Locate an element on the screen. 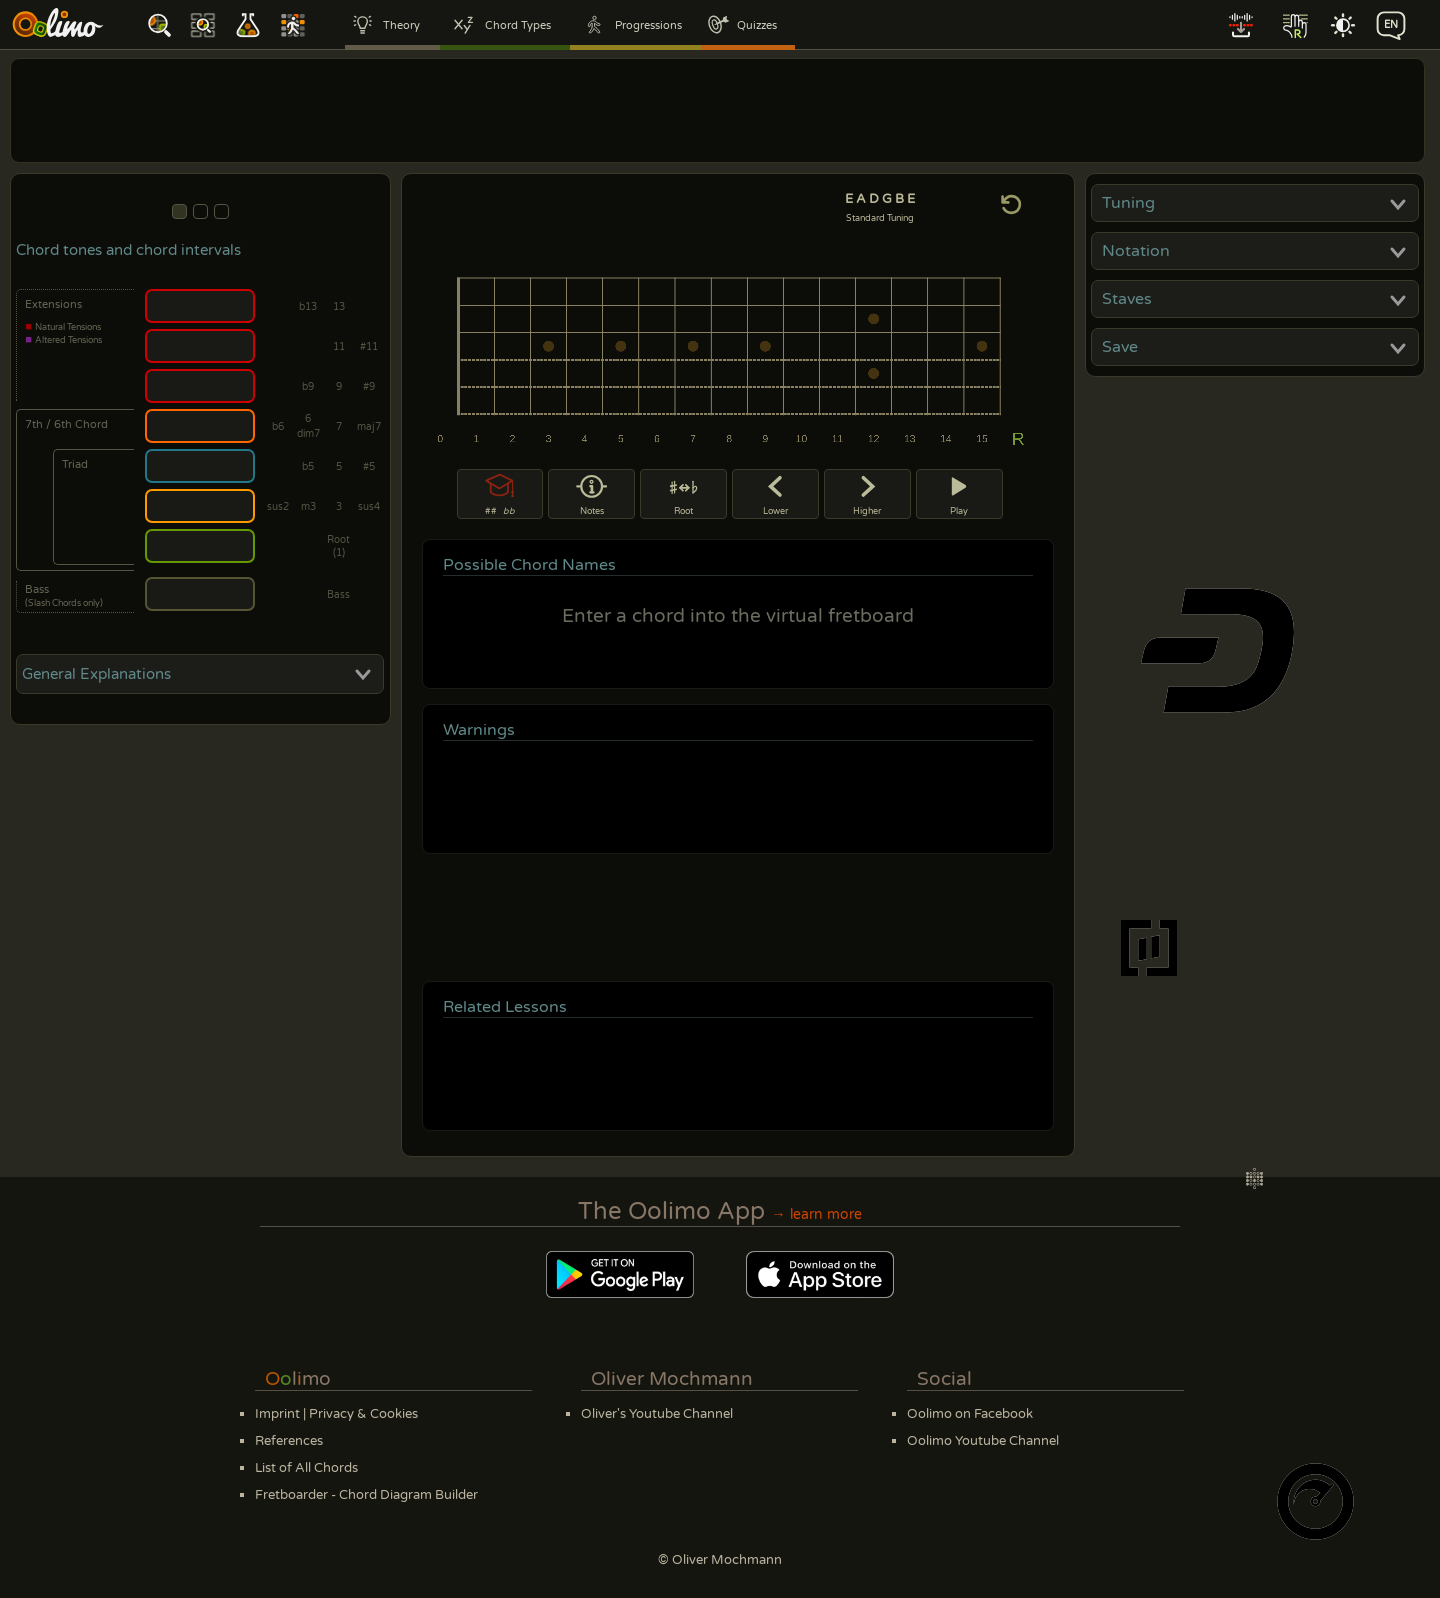 This screenshot has height=1598, width=1440. open the RTLZWEI app or website is located at coordinates (1149, 948).